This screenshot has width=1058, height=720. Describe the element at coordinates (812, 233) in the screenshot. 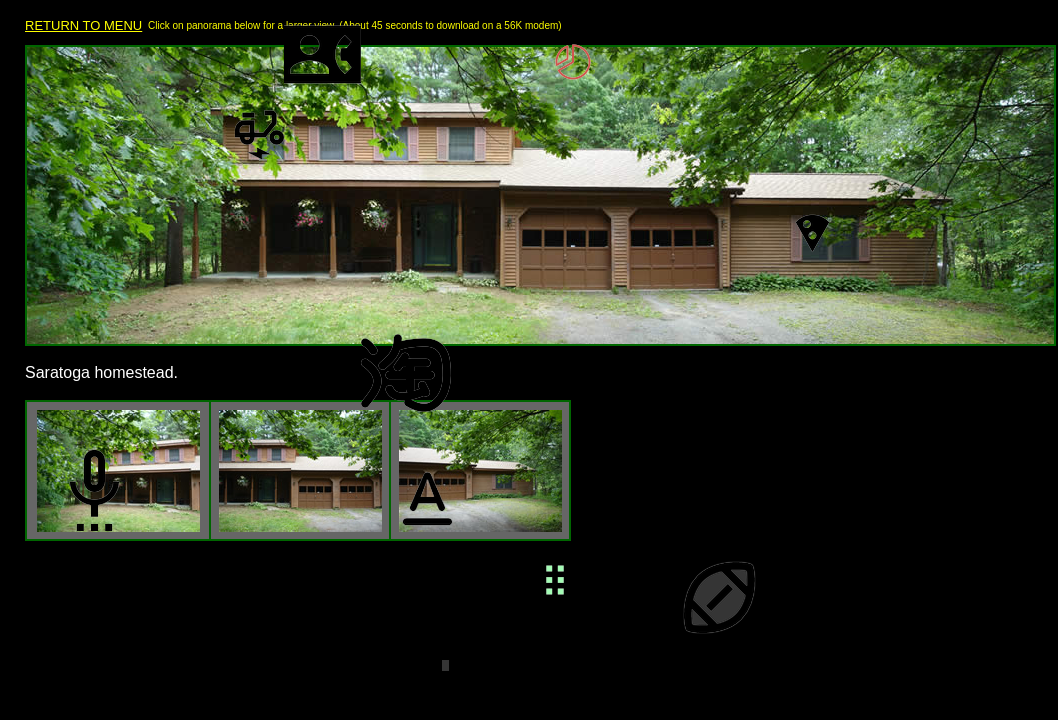

I see `find nearby pizza restaurants` at that location.